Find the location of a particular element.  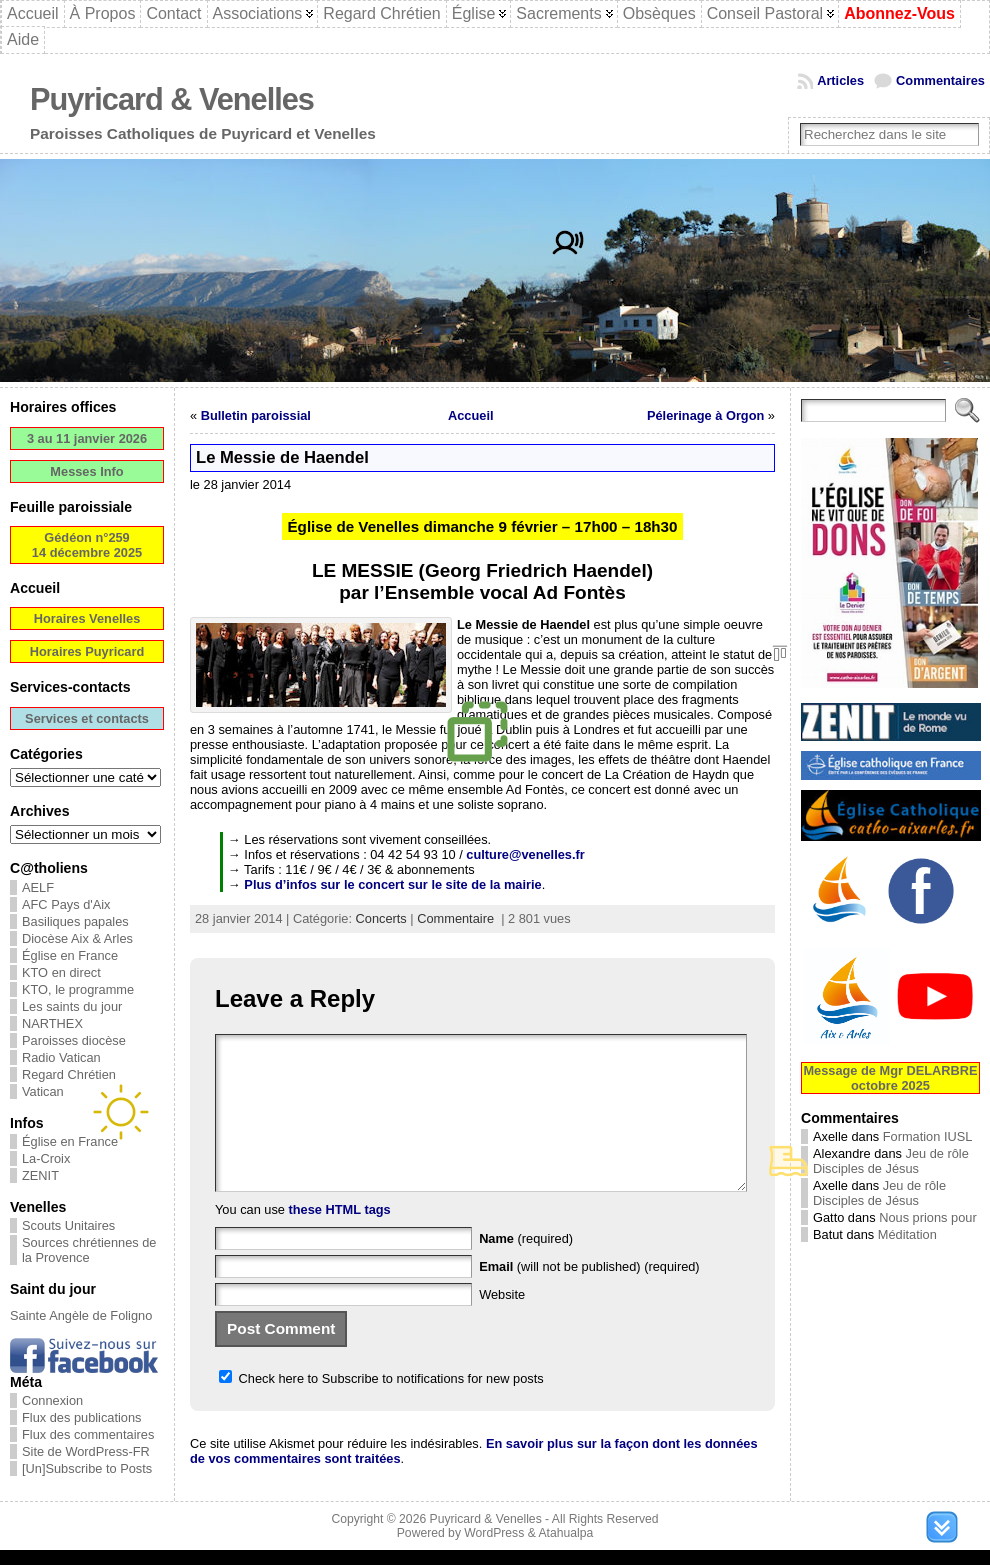

footwear or shoe category is located at coordinates (787, 1161).